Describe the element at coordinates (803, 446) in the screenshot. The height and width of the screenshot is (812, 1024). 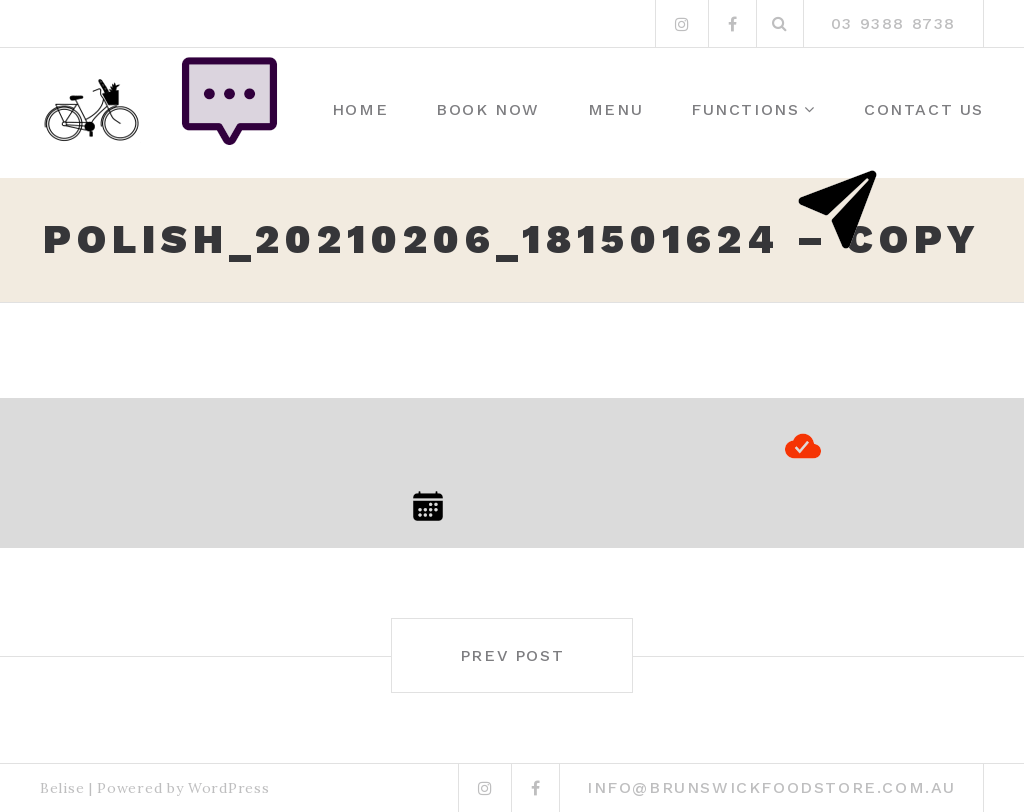
I see `file successfully uploaded to cloud storage` at that location.